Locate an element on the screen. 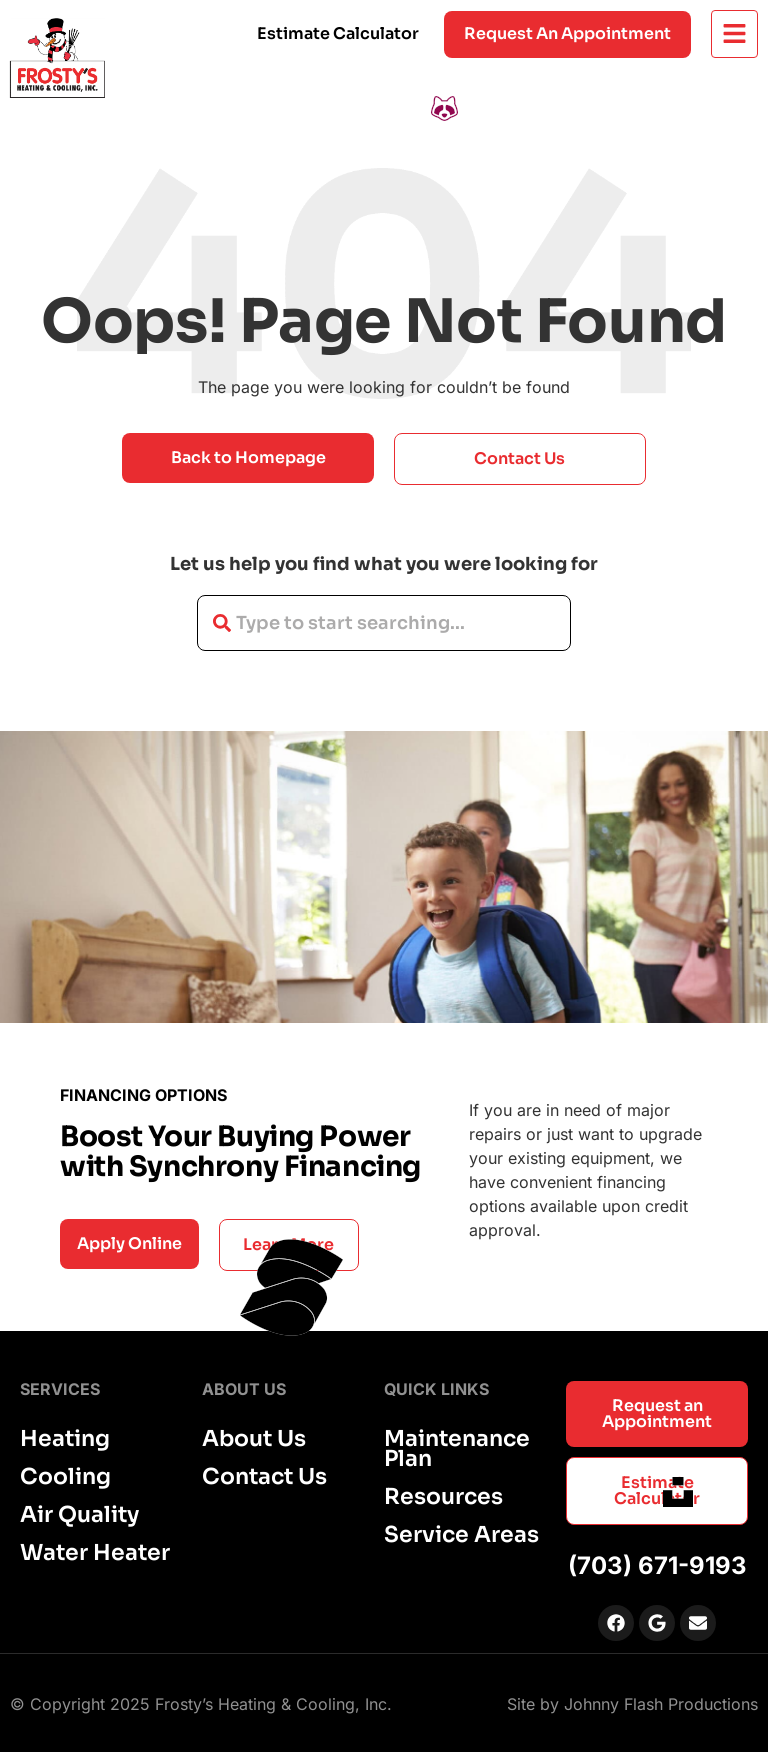  open unsplash to browse stock photos is located at coordinates (678, 1492).